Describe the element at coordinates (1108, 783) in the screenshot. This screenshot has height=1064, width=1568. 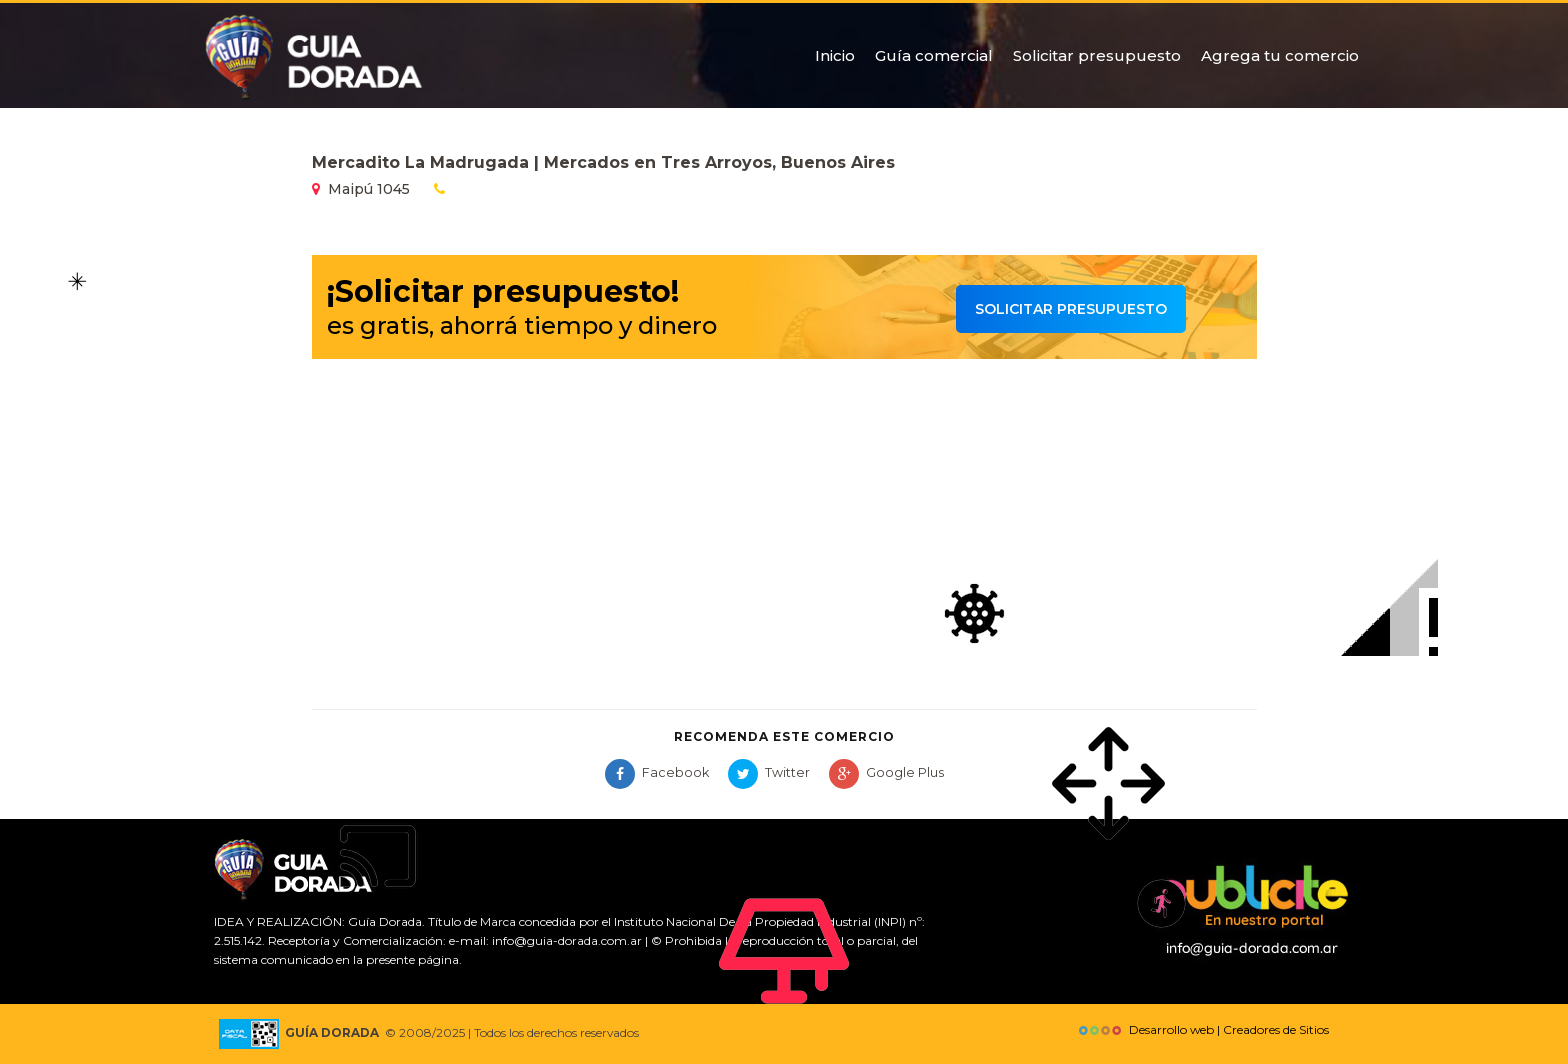
I see `expand content in all directions` at that location.